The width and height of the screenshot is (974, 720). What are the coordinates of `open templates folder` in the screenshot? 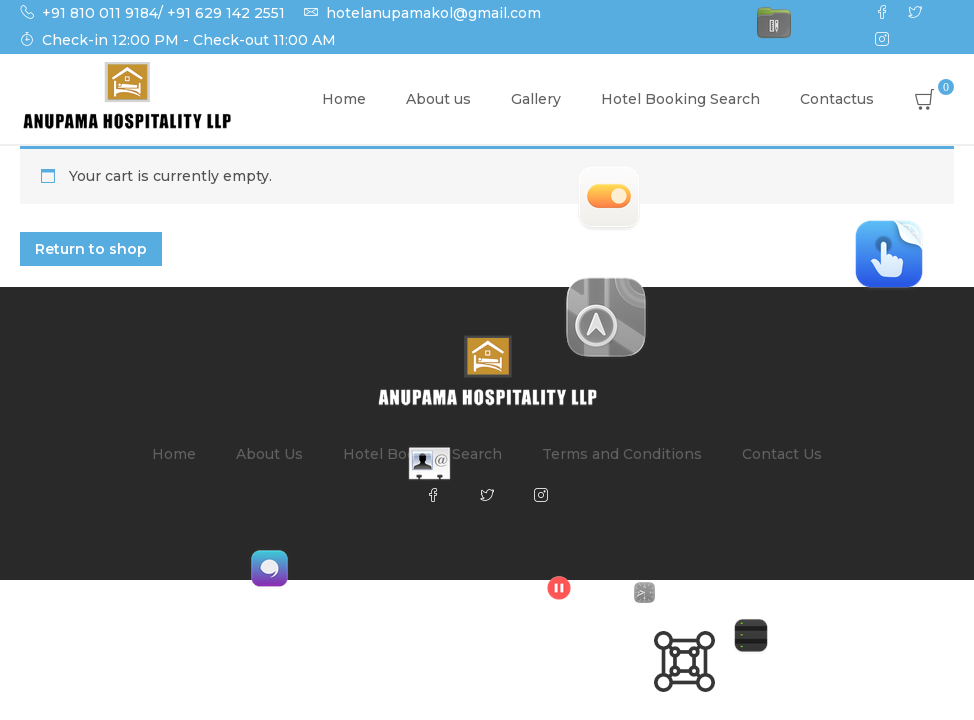 It's located at (774, 22).